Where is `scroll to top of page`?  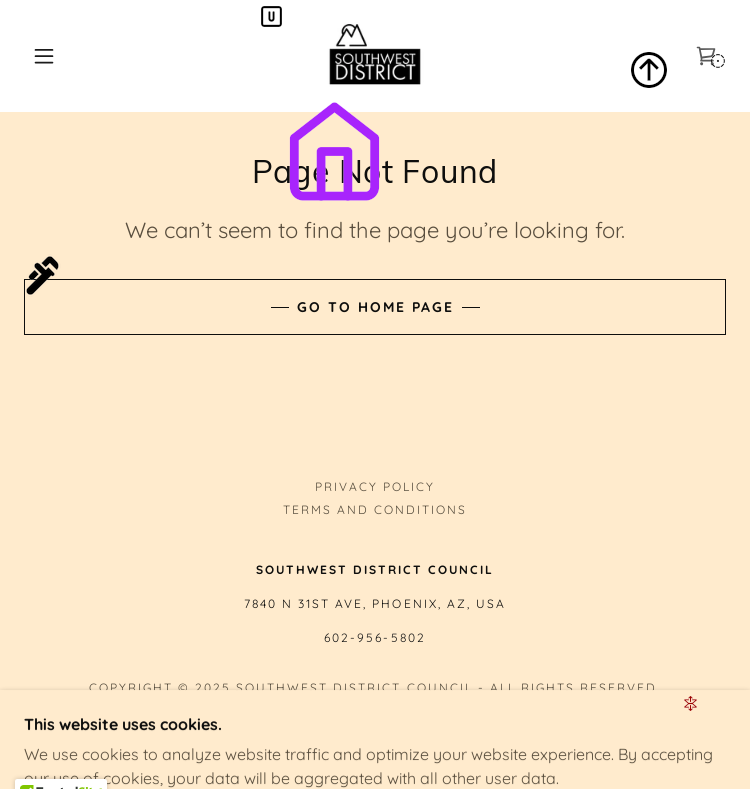
scroll to top of page is located at coordinates (649, 70).